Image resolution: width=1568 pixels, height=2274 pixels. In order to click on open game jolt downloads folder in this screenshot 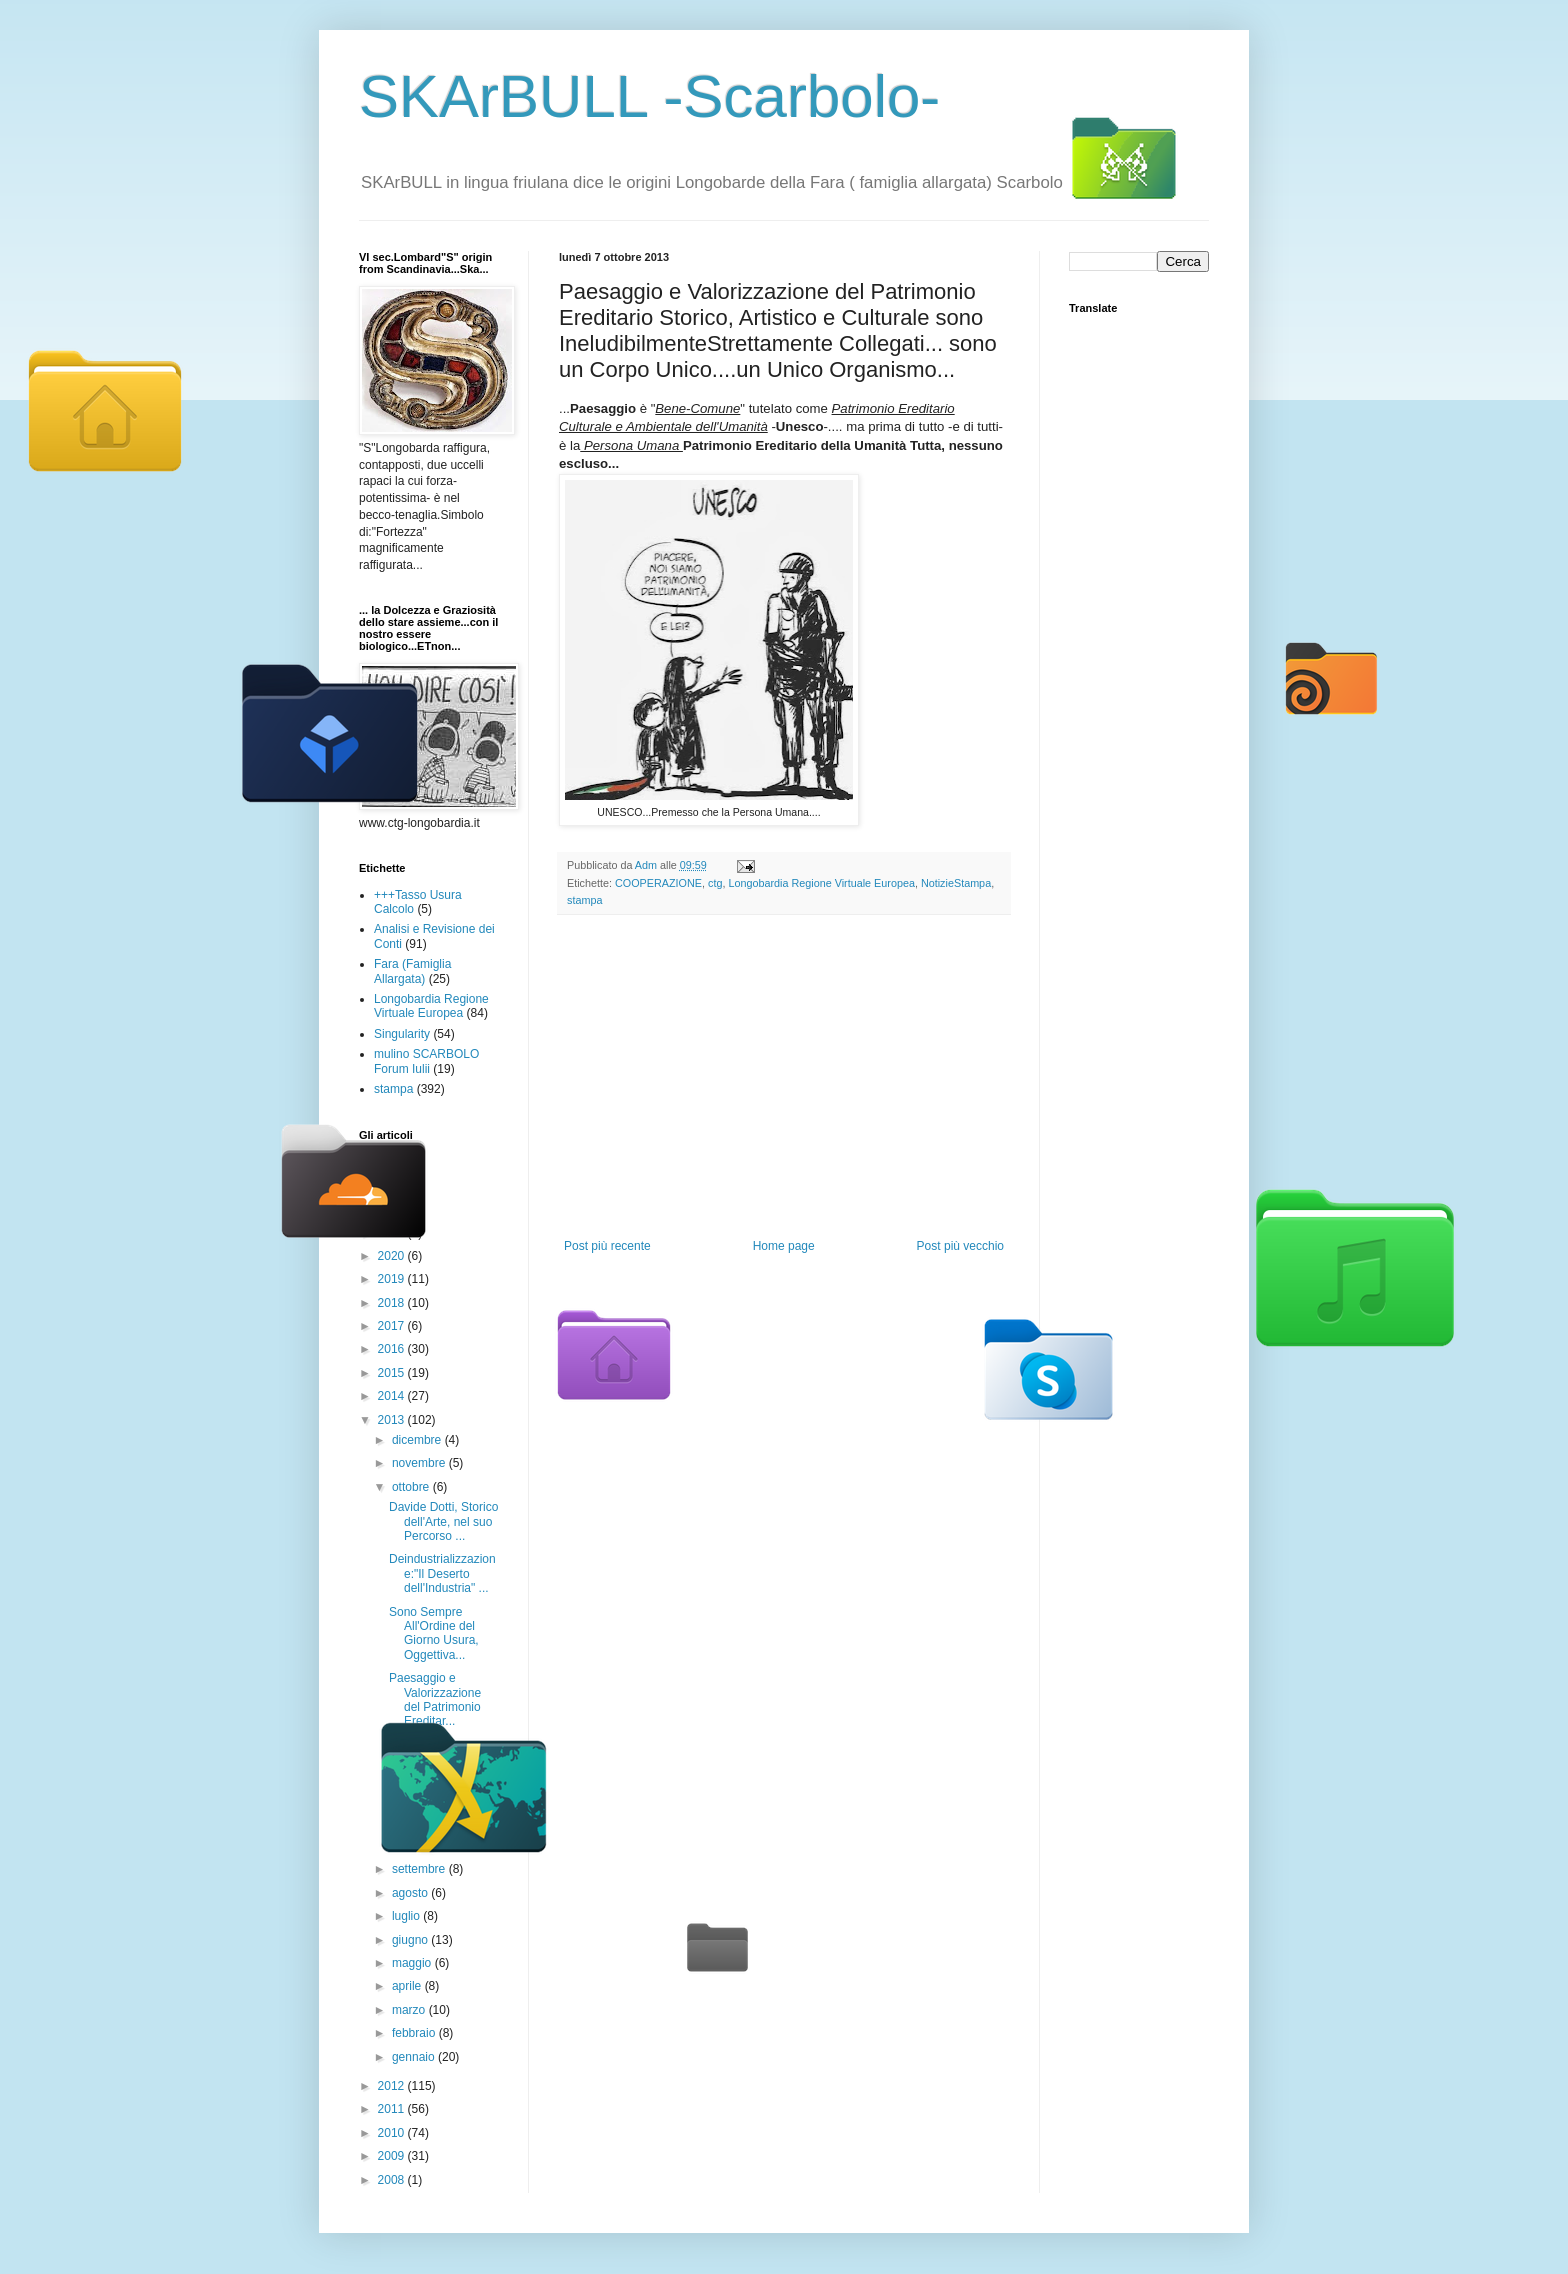, I will do `click(1124, 161)`.